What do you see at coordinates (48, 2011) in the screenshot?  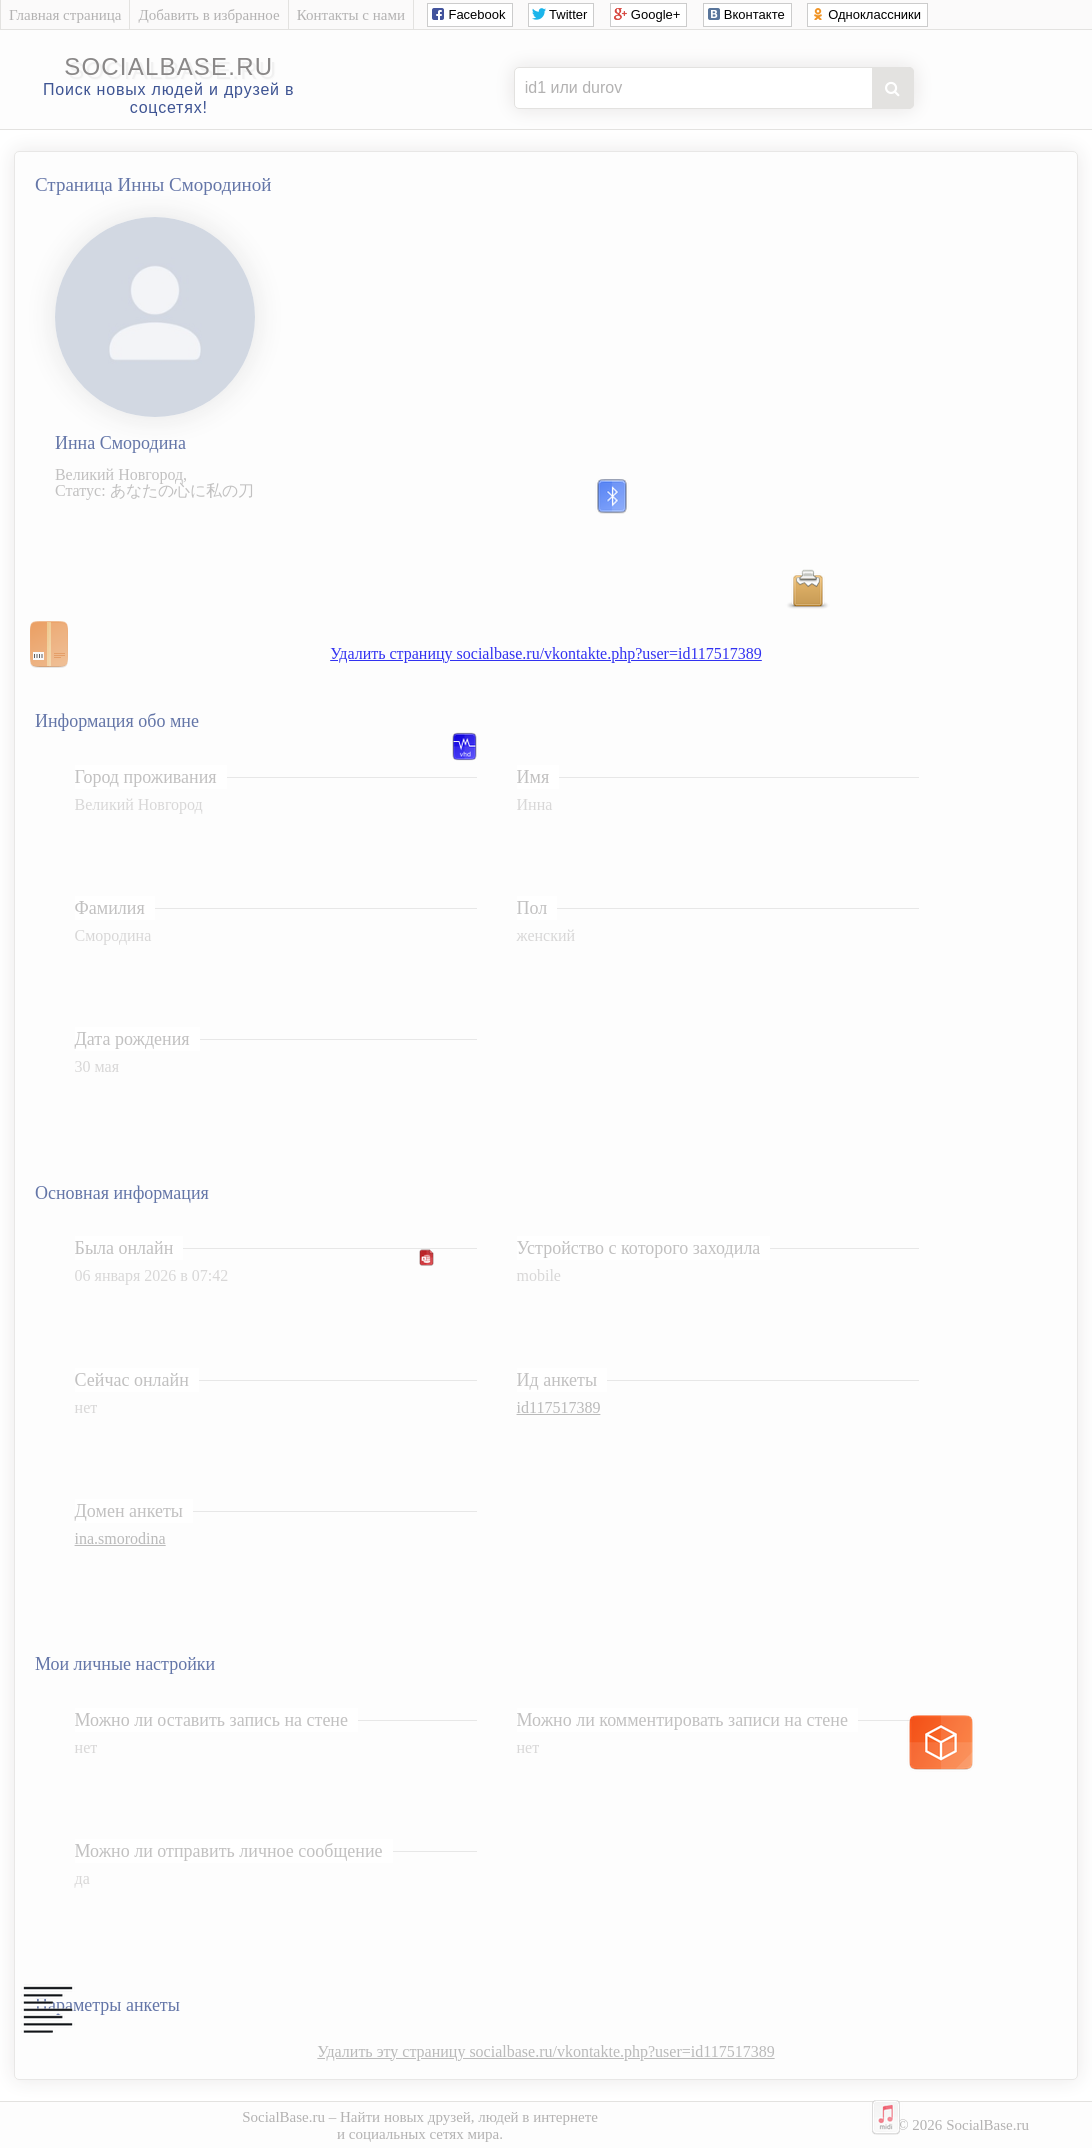 I see `align text to the left margin` at bounding box center [48, 2011].